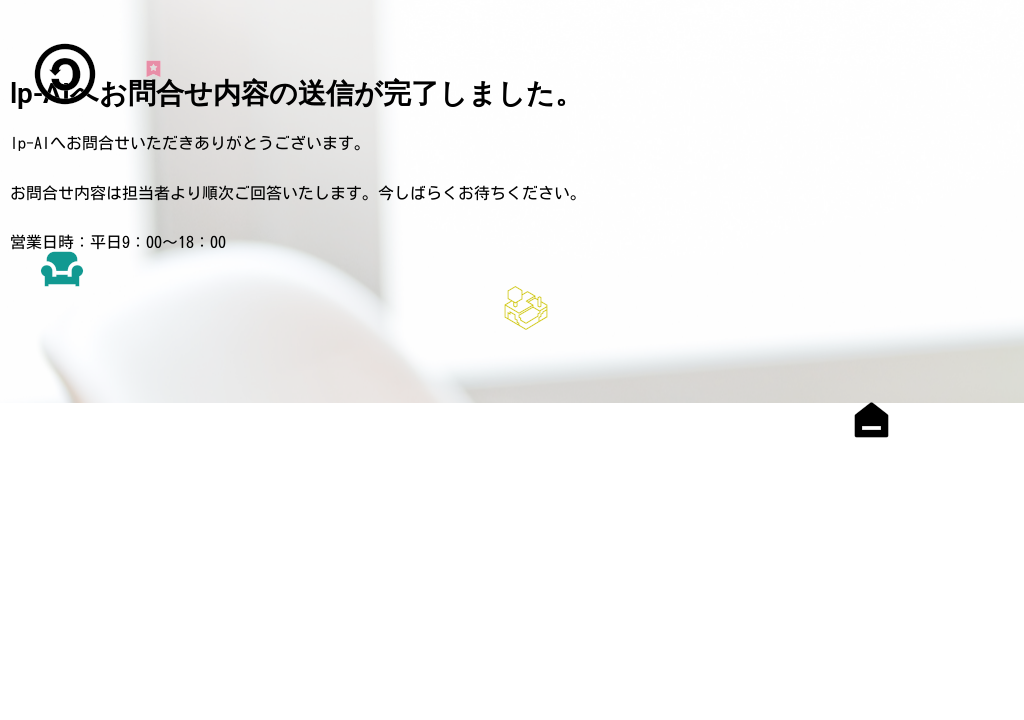  What do you see at coordinates (65, 74) in the screenshot?
I see `indicates content shared under creative commons share-alike license` at bounding box center [65, 74].